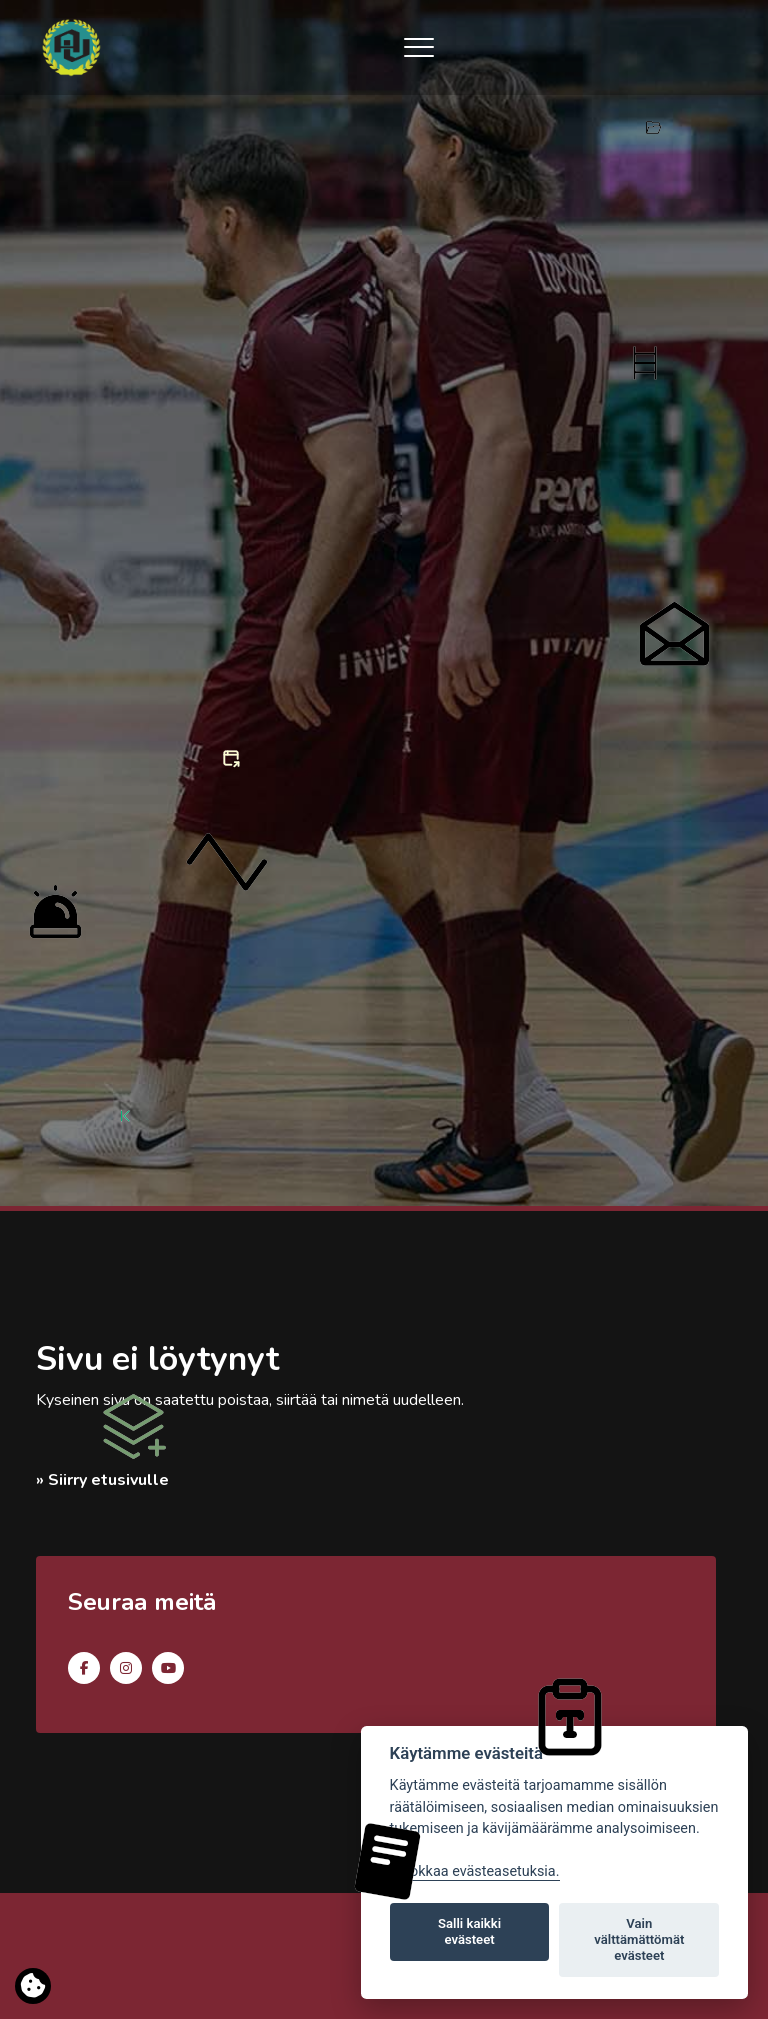  Describe the element at coordinates (653, 127) in the screenshot. I see `an open folder in the file explorer` at that location.